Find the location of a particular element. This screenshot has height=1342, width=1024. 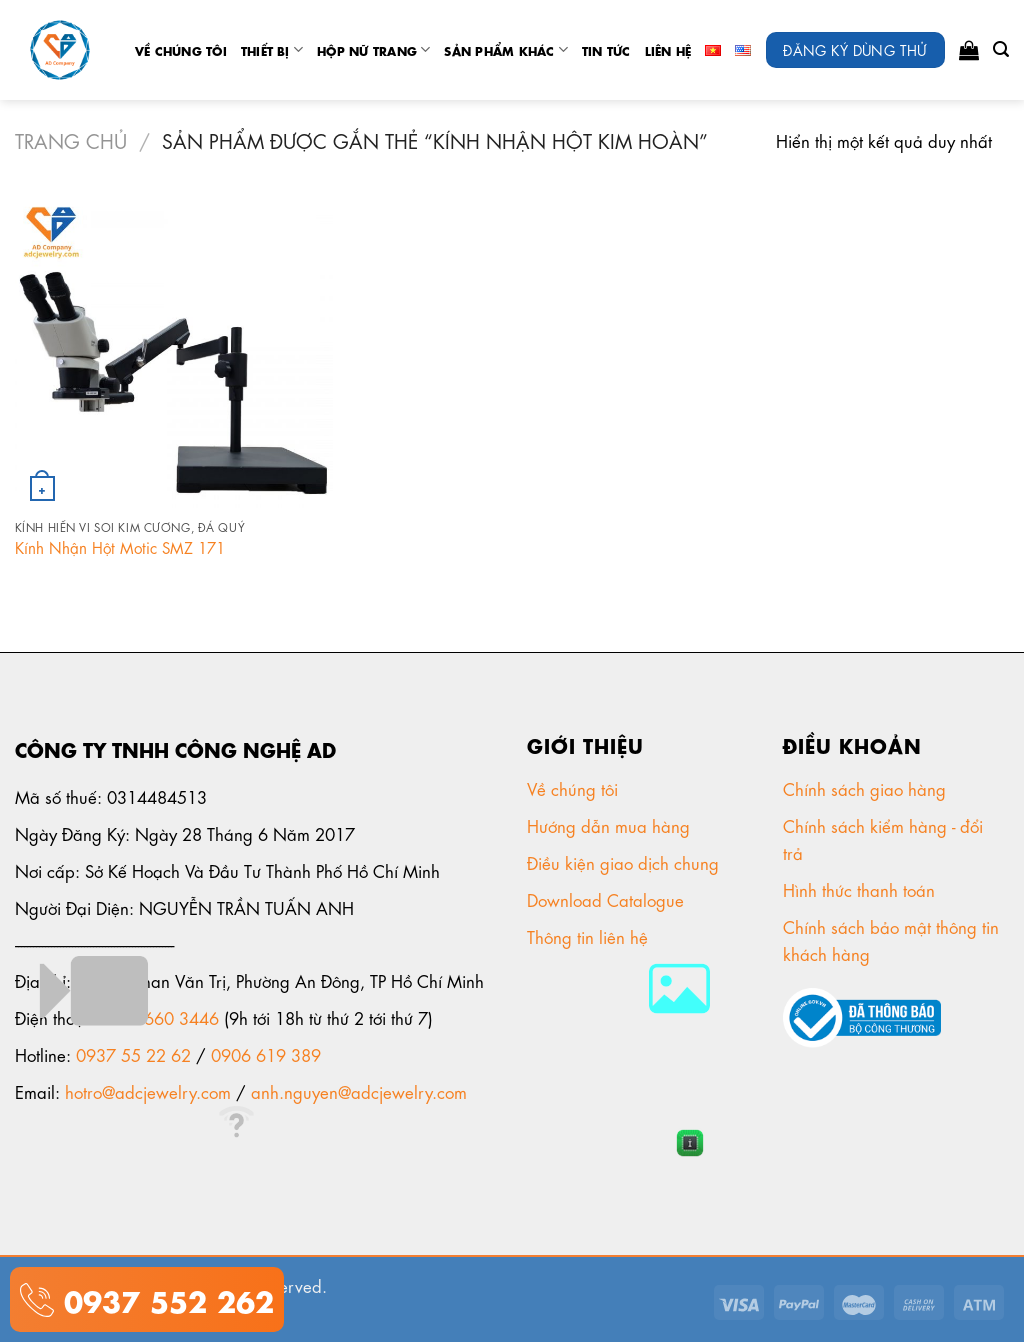

video file type indicator is located at coordinates (94, 987).